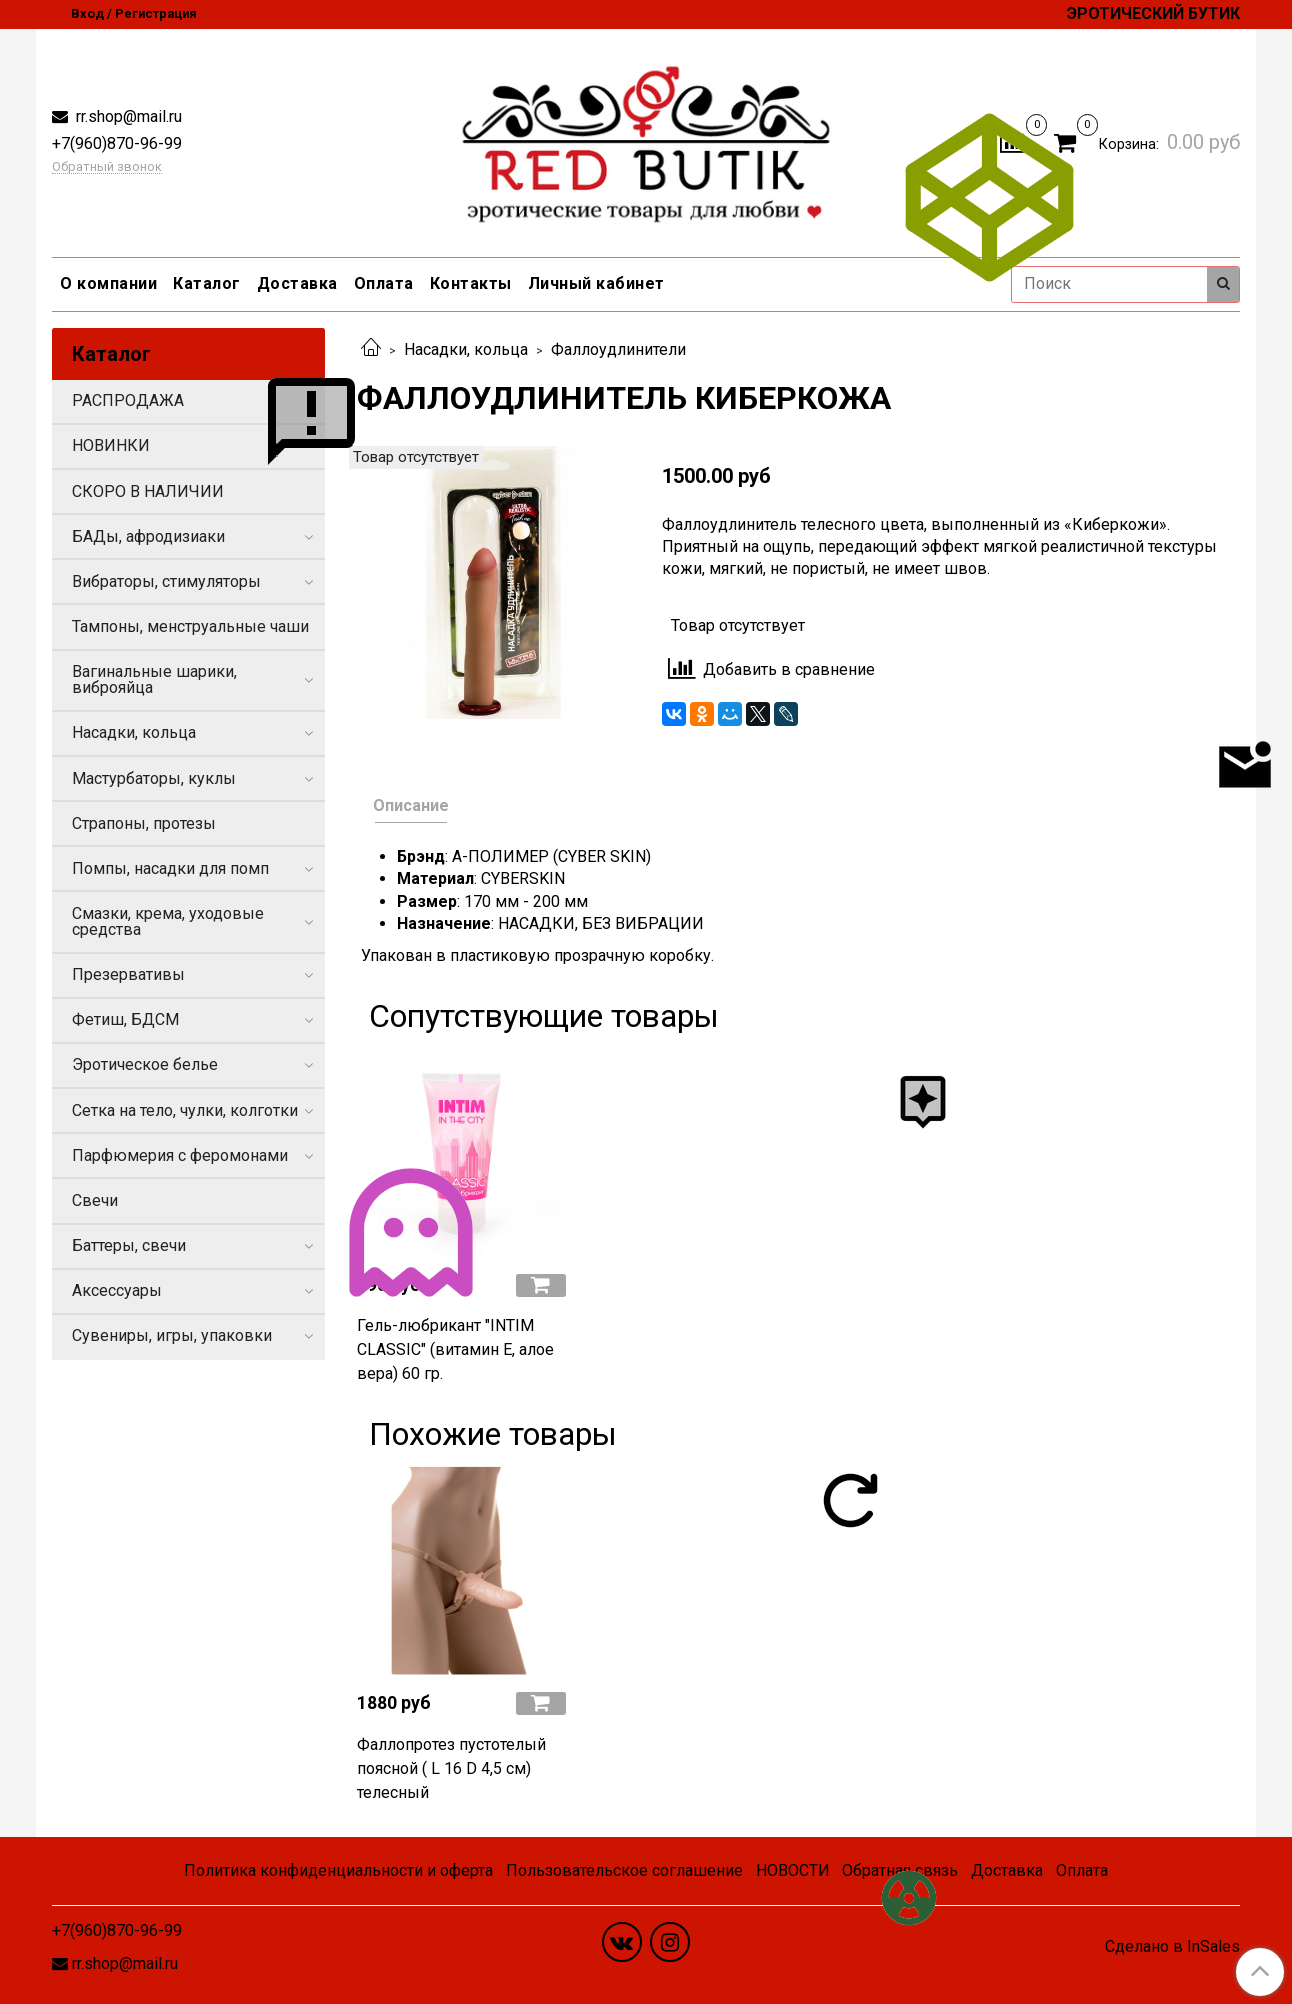  I want to click on enable ghost mode or incognito browsing, so click(411, 1235).